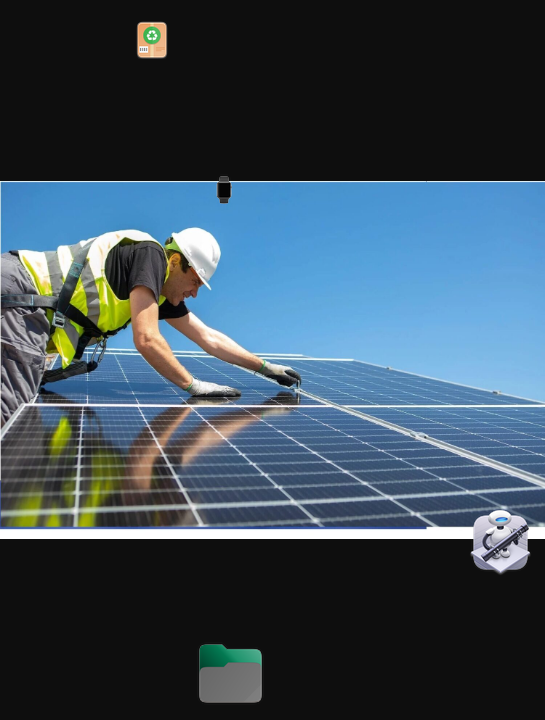 The image size is (545, 720). Describe the element at coordinates (500, 542) in the screenshot. I see `launch automator to create automated workflows` at that location.